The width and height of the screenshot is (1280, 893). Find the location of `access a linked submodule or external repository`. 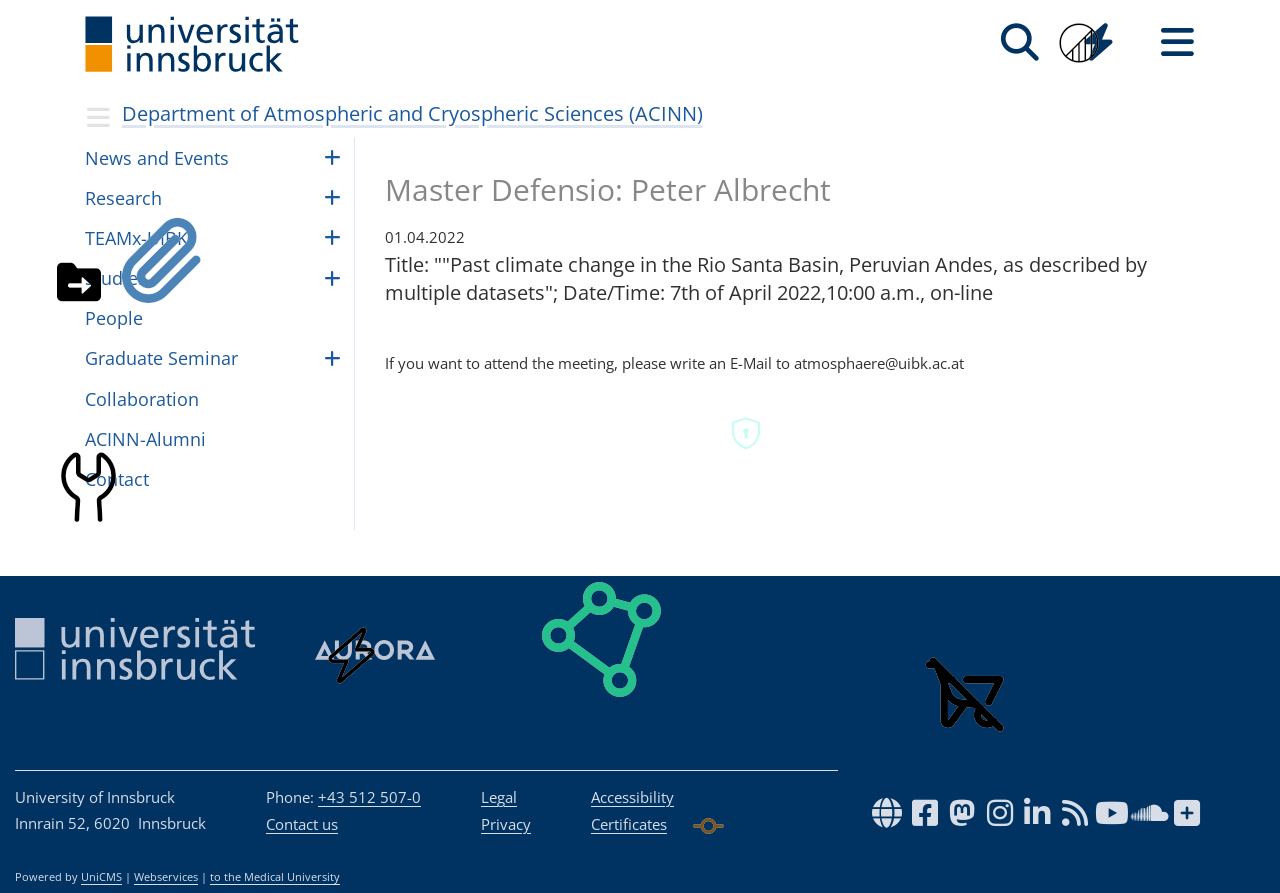

access a linked submodule or external repository is located at coordinates (79, 282).